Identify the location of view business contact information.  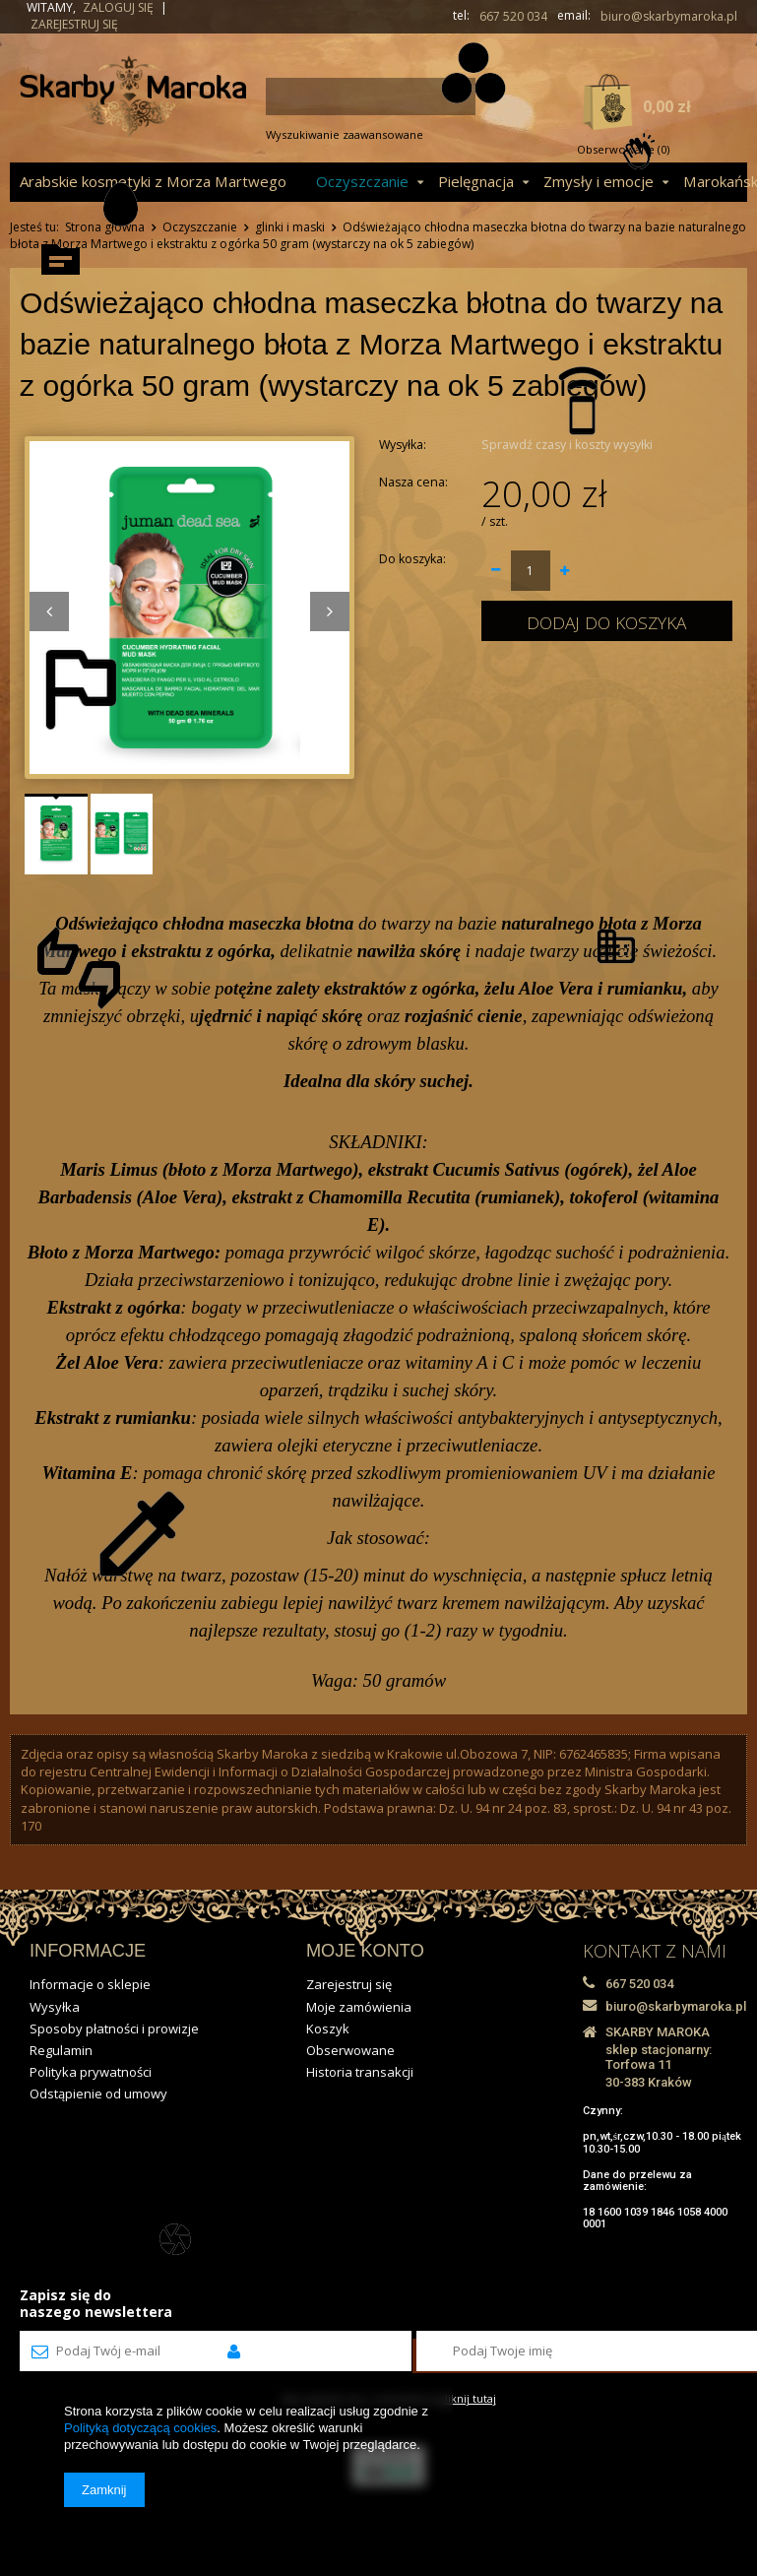
(616, 946).